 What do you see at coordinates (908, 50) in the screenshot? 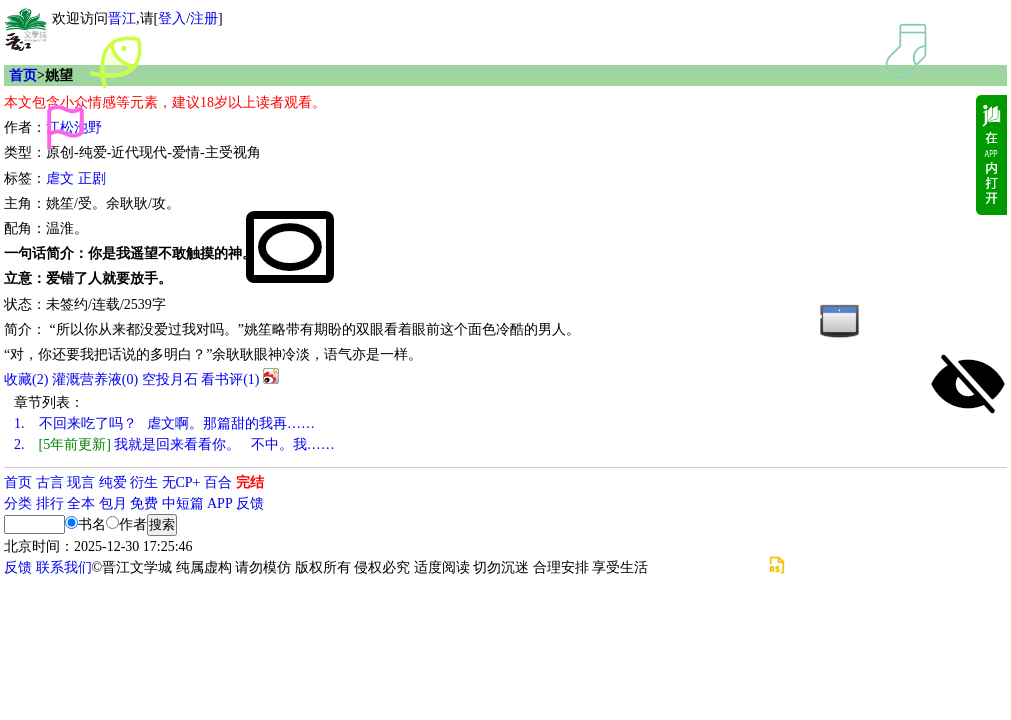
I see `browse clothing or apparel items` at bounding box center [908, 50].